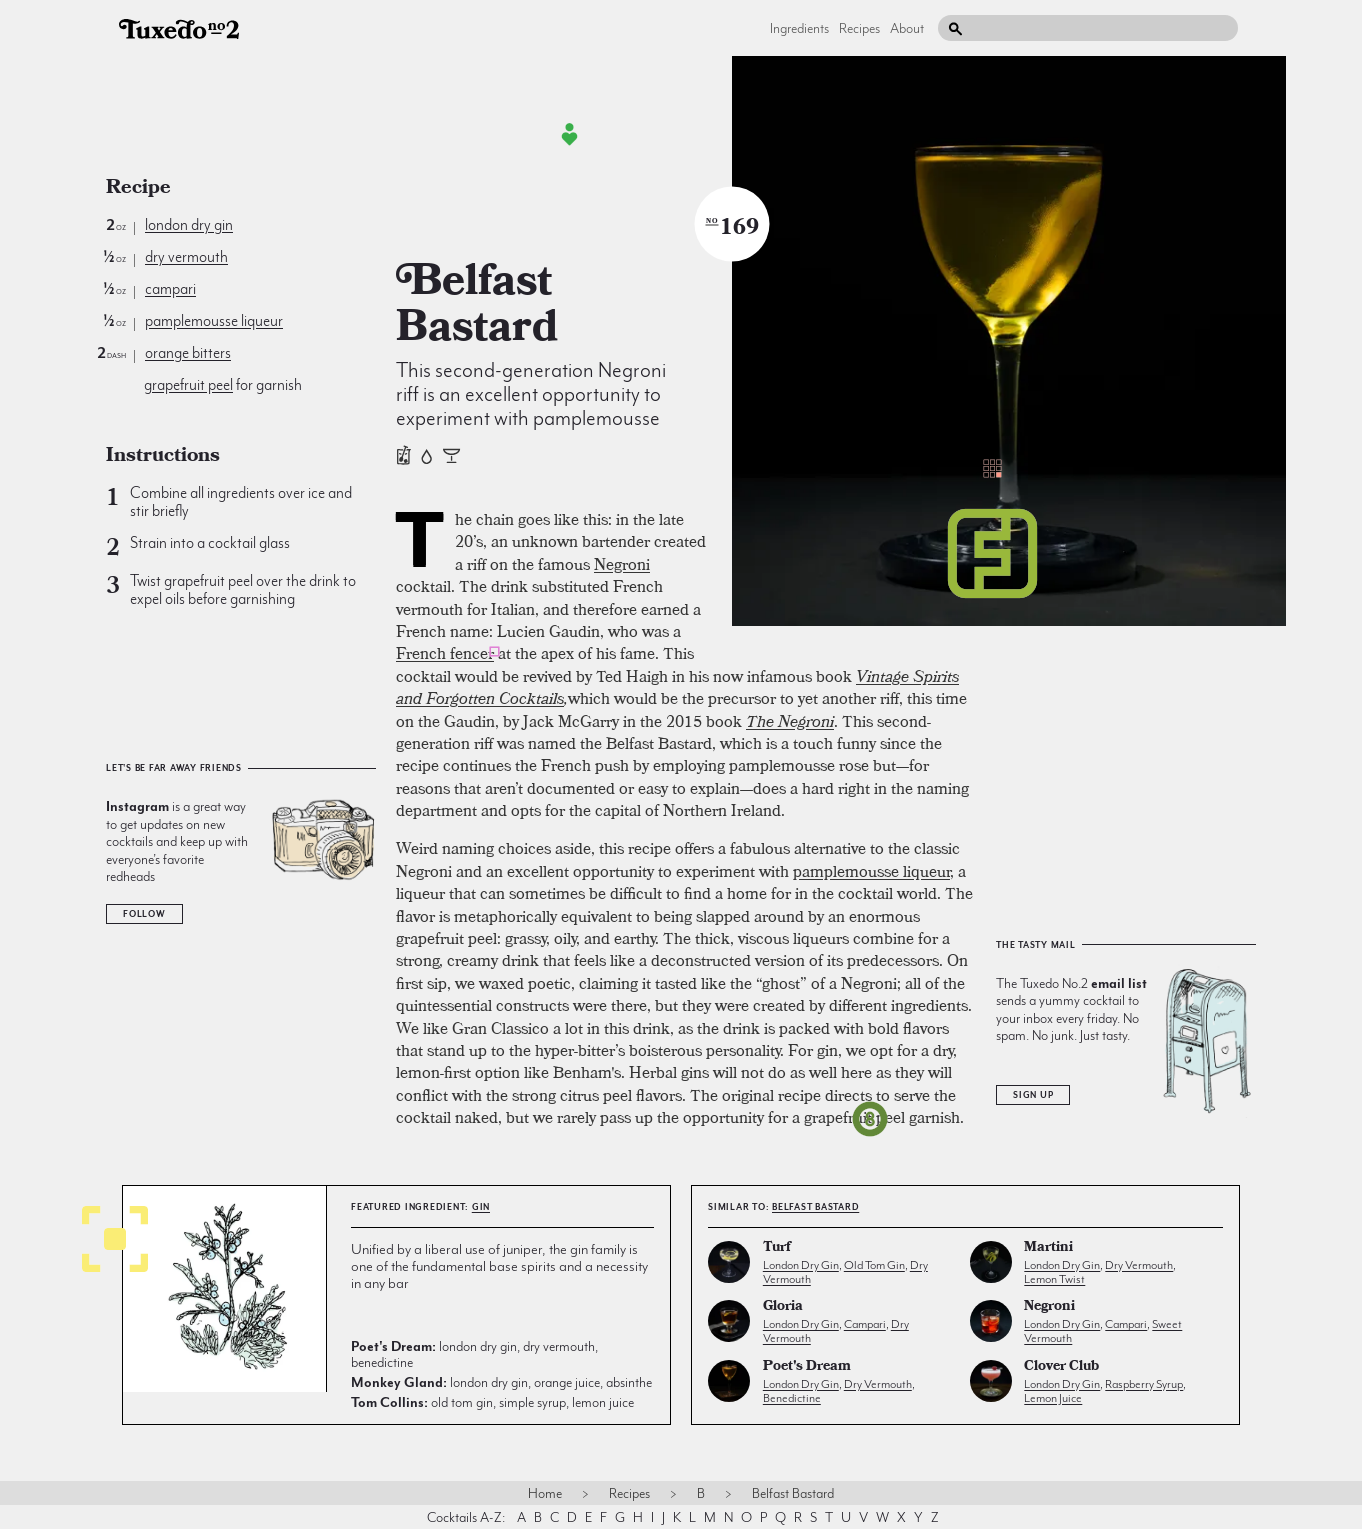  I want to click on open friendica social network, so click(992, 553).